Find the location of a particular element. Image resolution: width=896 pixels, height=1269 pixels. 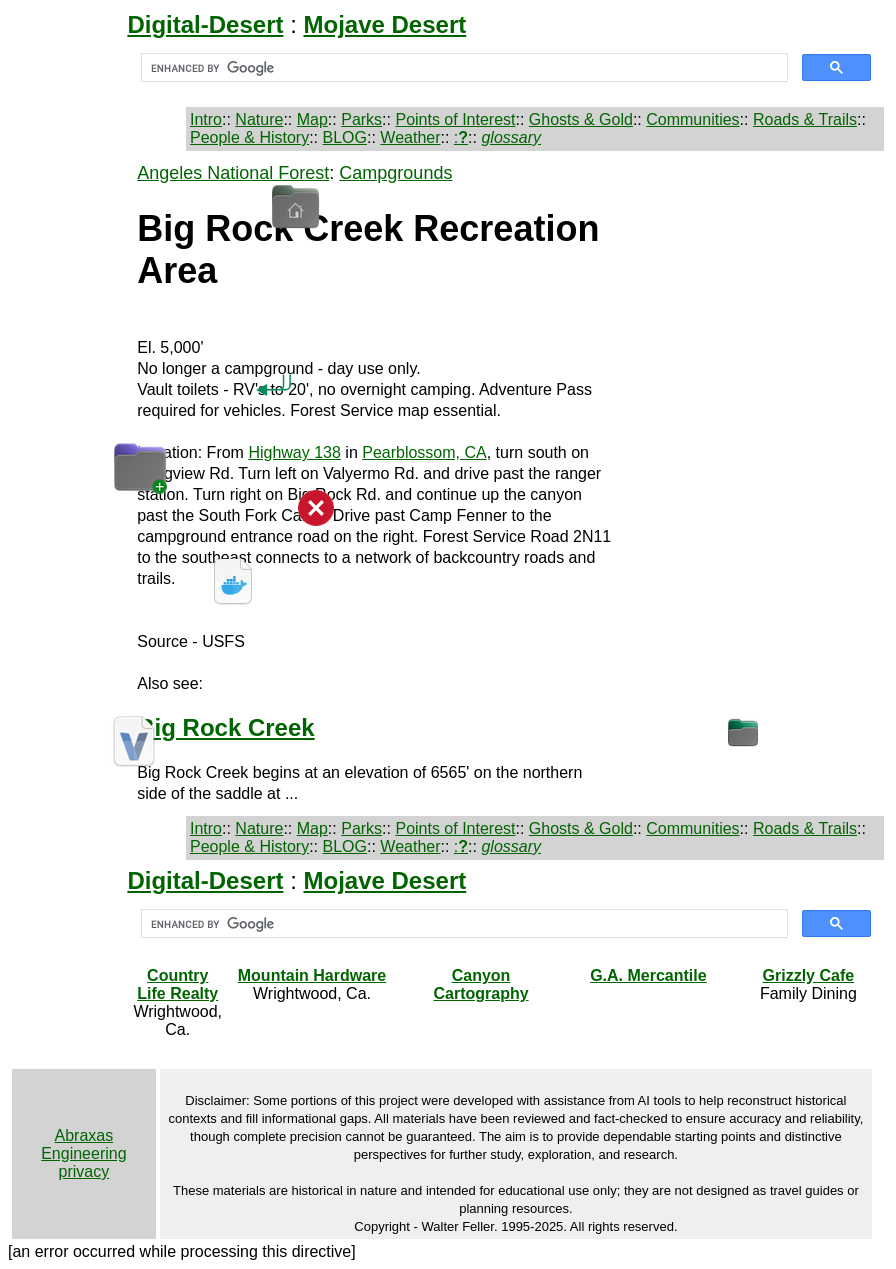

reply all to an email message is located at coordinates (273, 385).